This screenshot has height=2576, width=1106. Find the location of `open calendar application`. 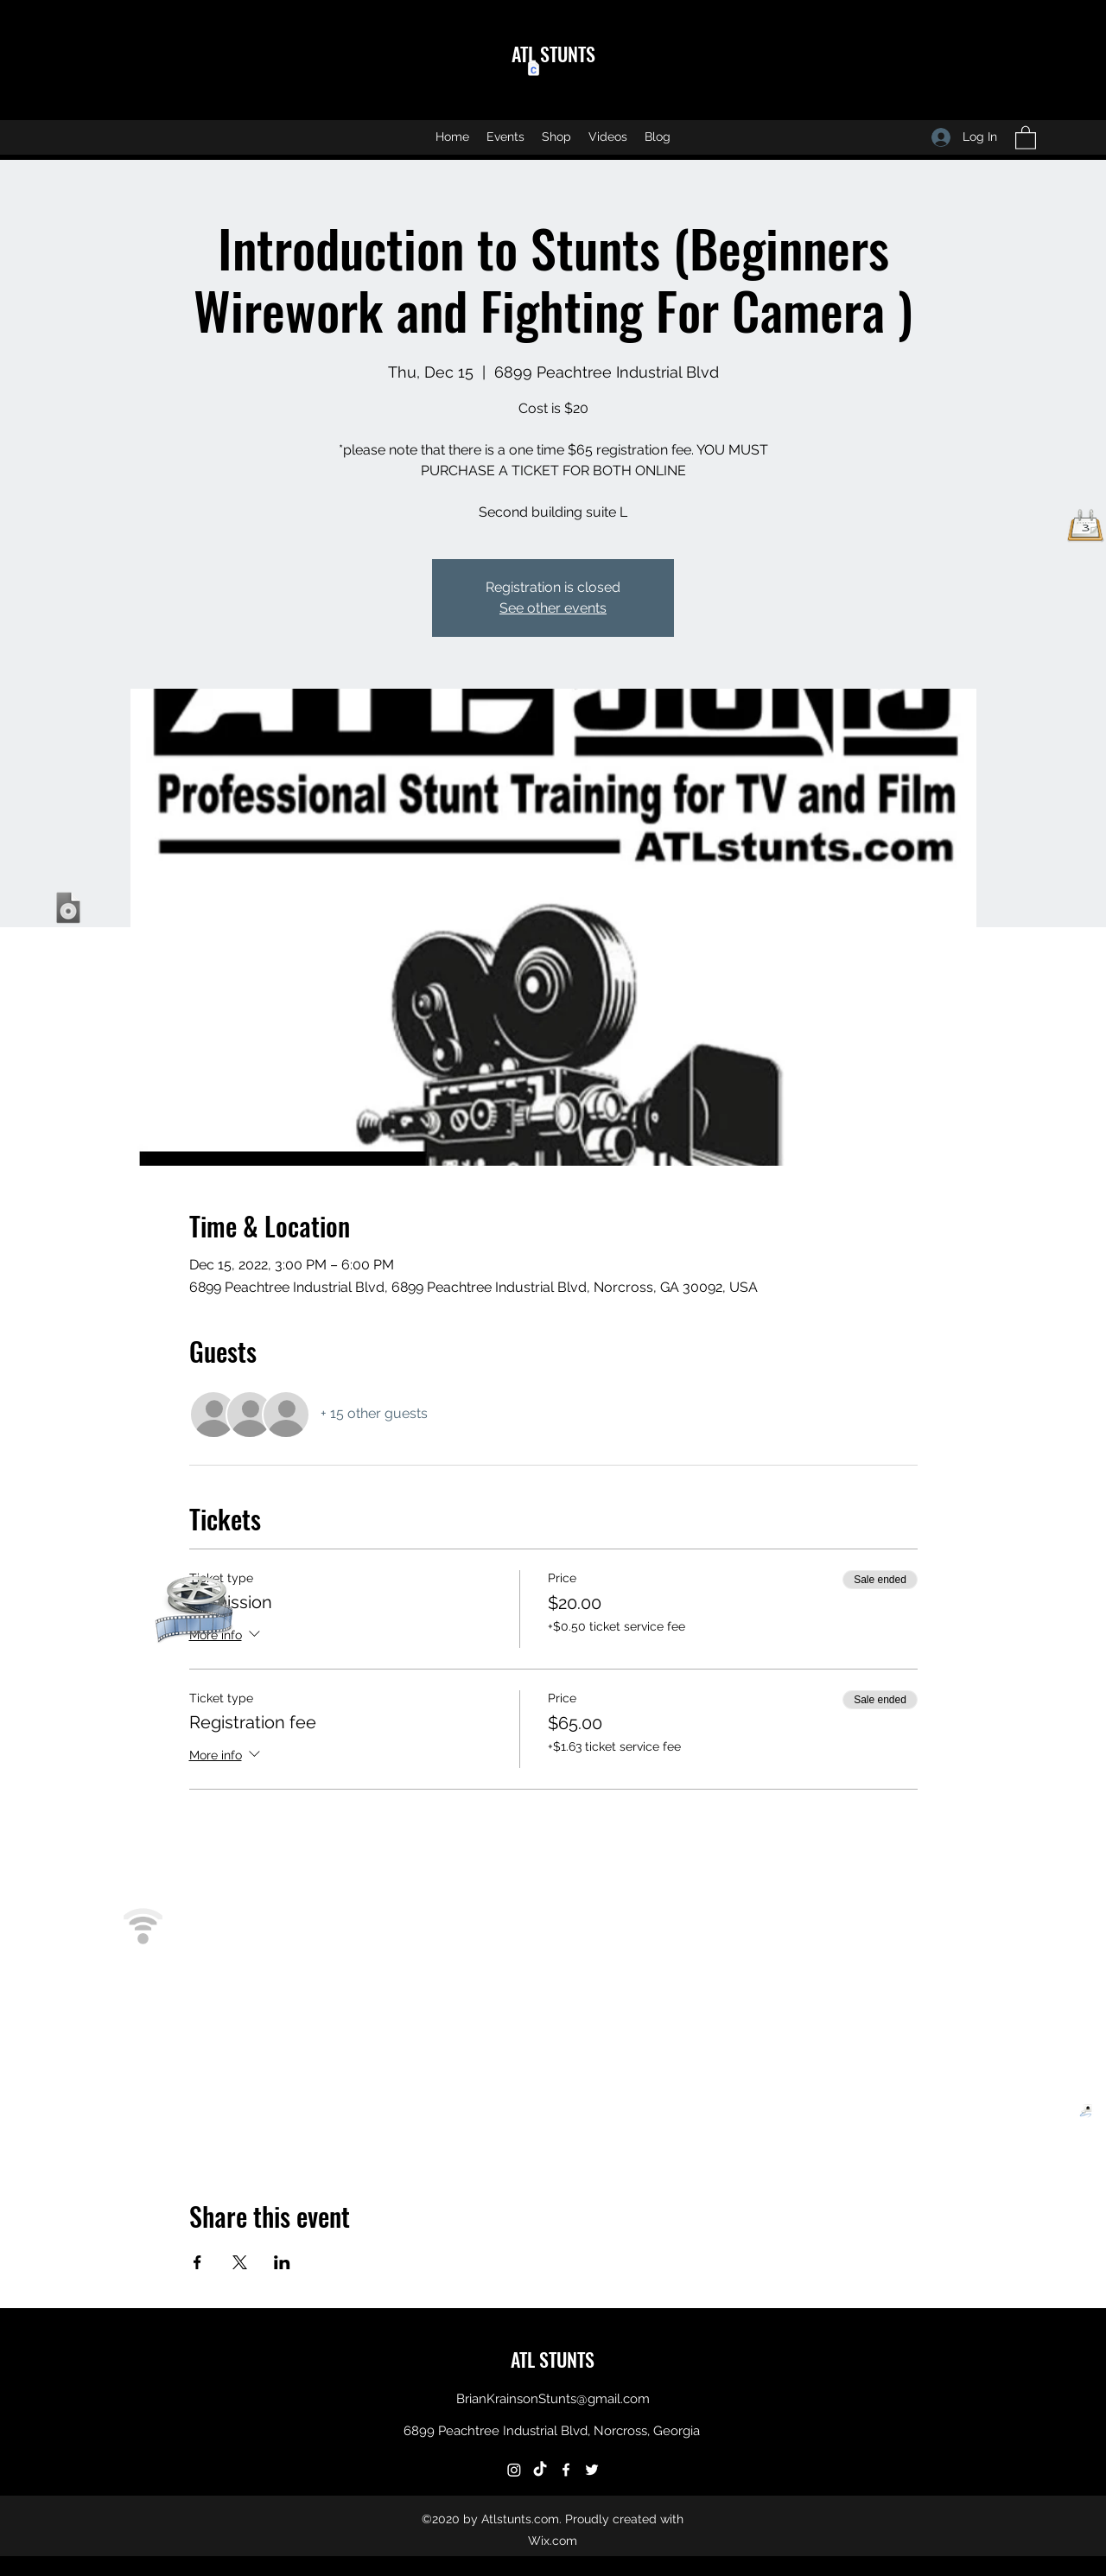

open calendar application is located at coordinates (1085, 527).